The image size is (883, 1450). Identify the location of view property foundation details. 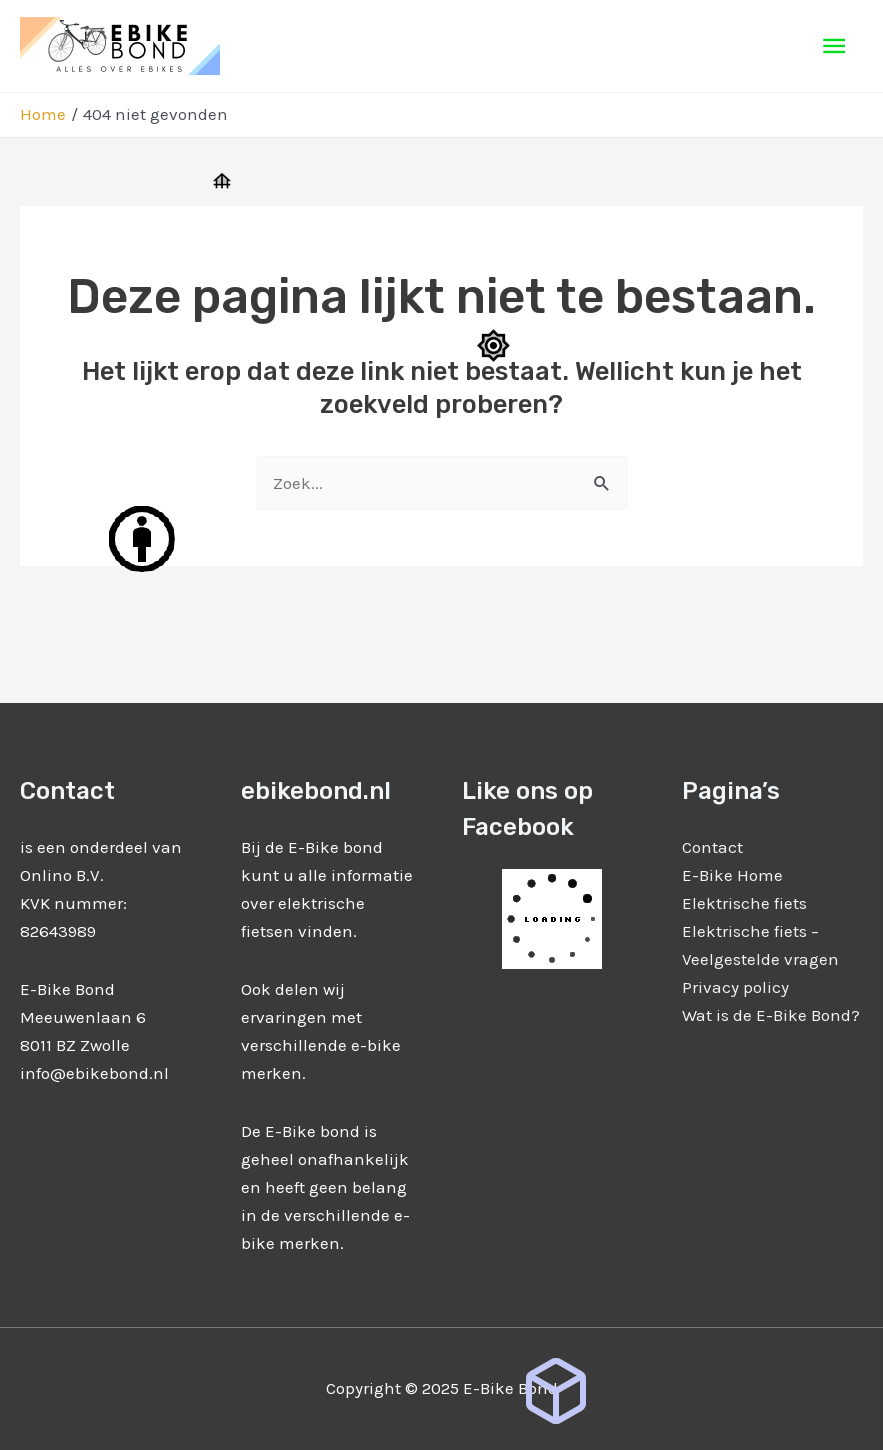
(222, 181).